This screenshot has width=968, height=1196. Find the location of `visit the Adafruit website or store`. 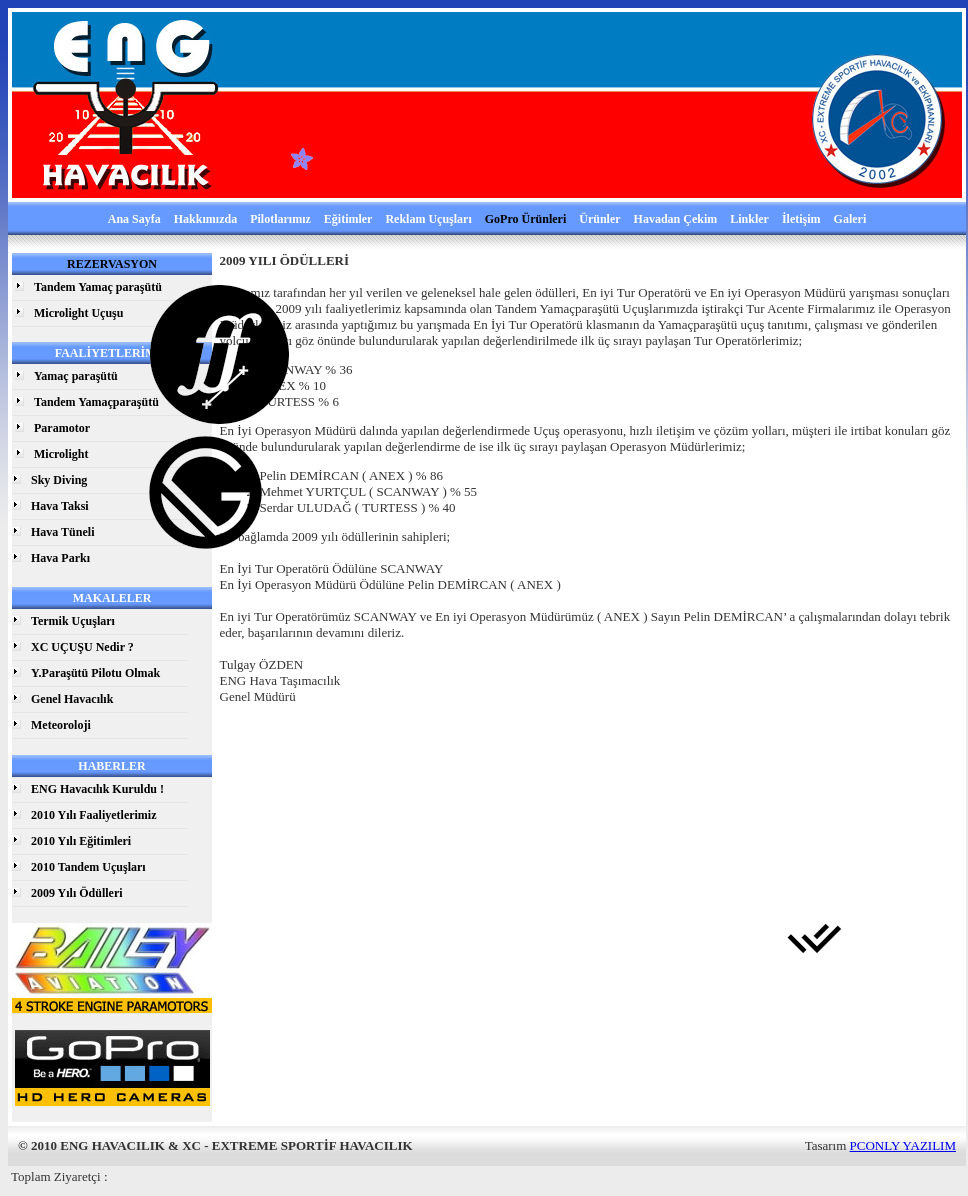

visit the Adafruit website or store is located at coordinates (302, 159).